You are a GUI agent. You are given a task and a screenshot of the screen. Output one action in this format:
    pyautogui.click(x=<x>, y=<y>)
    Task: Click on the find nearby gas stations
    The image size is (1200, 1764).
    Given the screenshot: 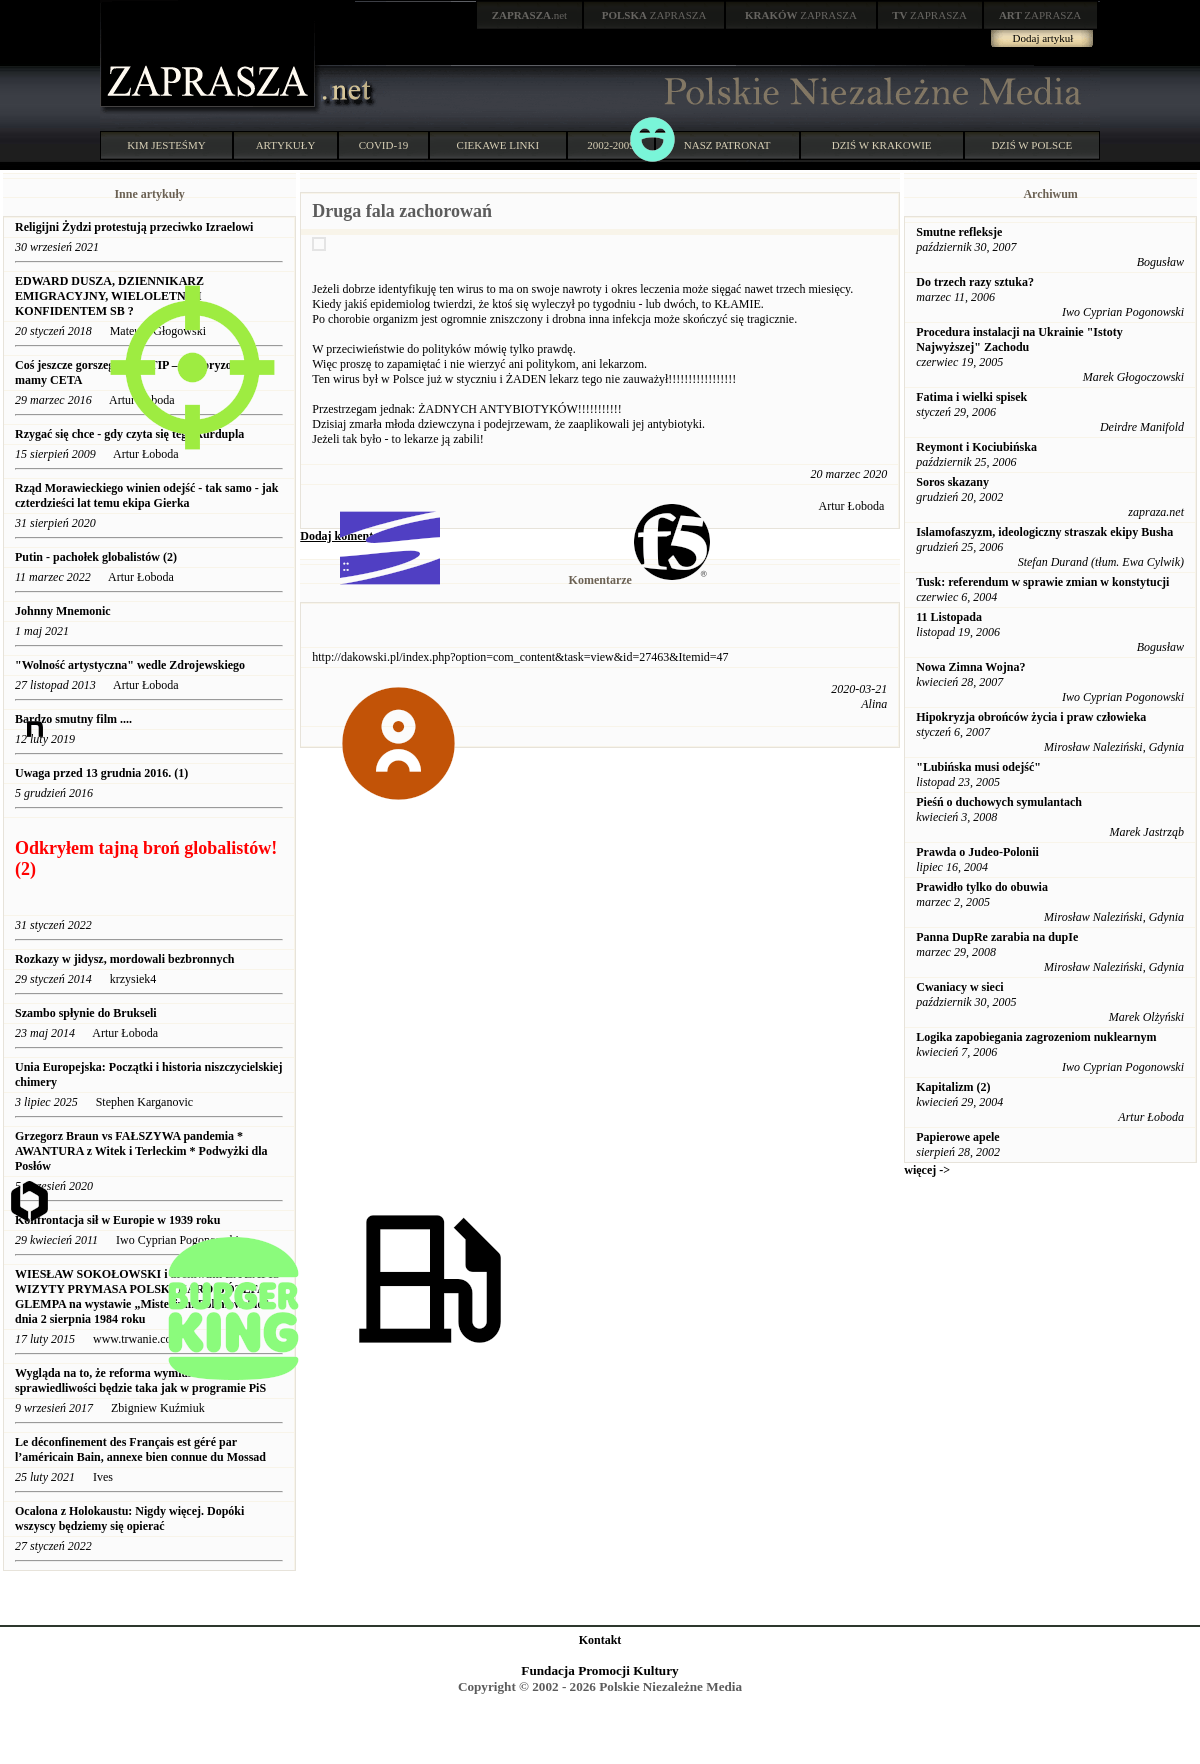 What is the action you would take?
    pyautogui.click(x=430, y=1279)
    